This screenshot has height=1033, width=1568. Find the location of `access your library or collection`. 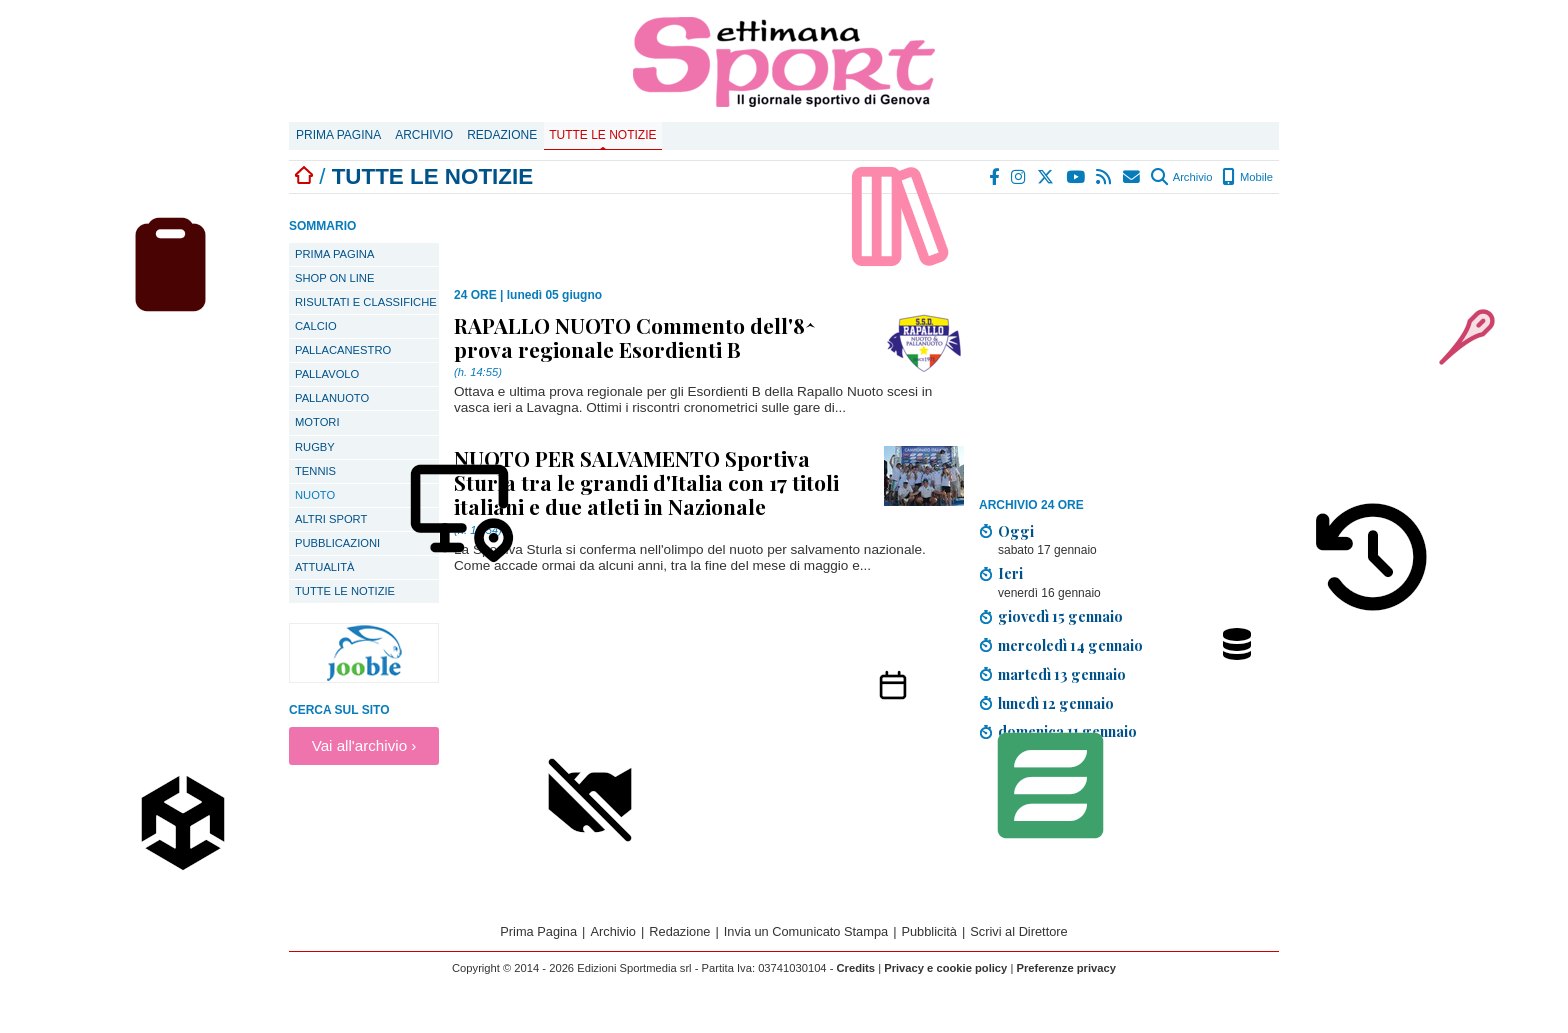

access your library or collection is located at coordinates (901, 216).